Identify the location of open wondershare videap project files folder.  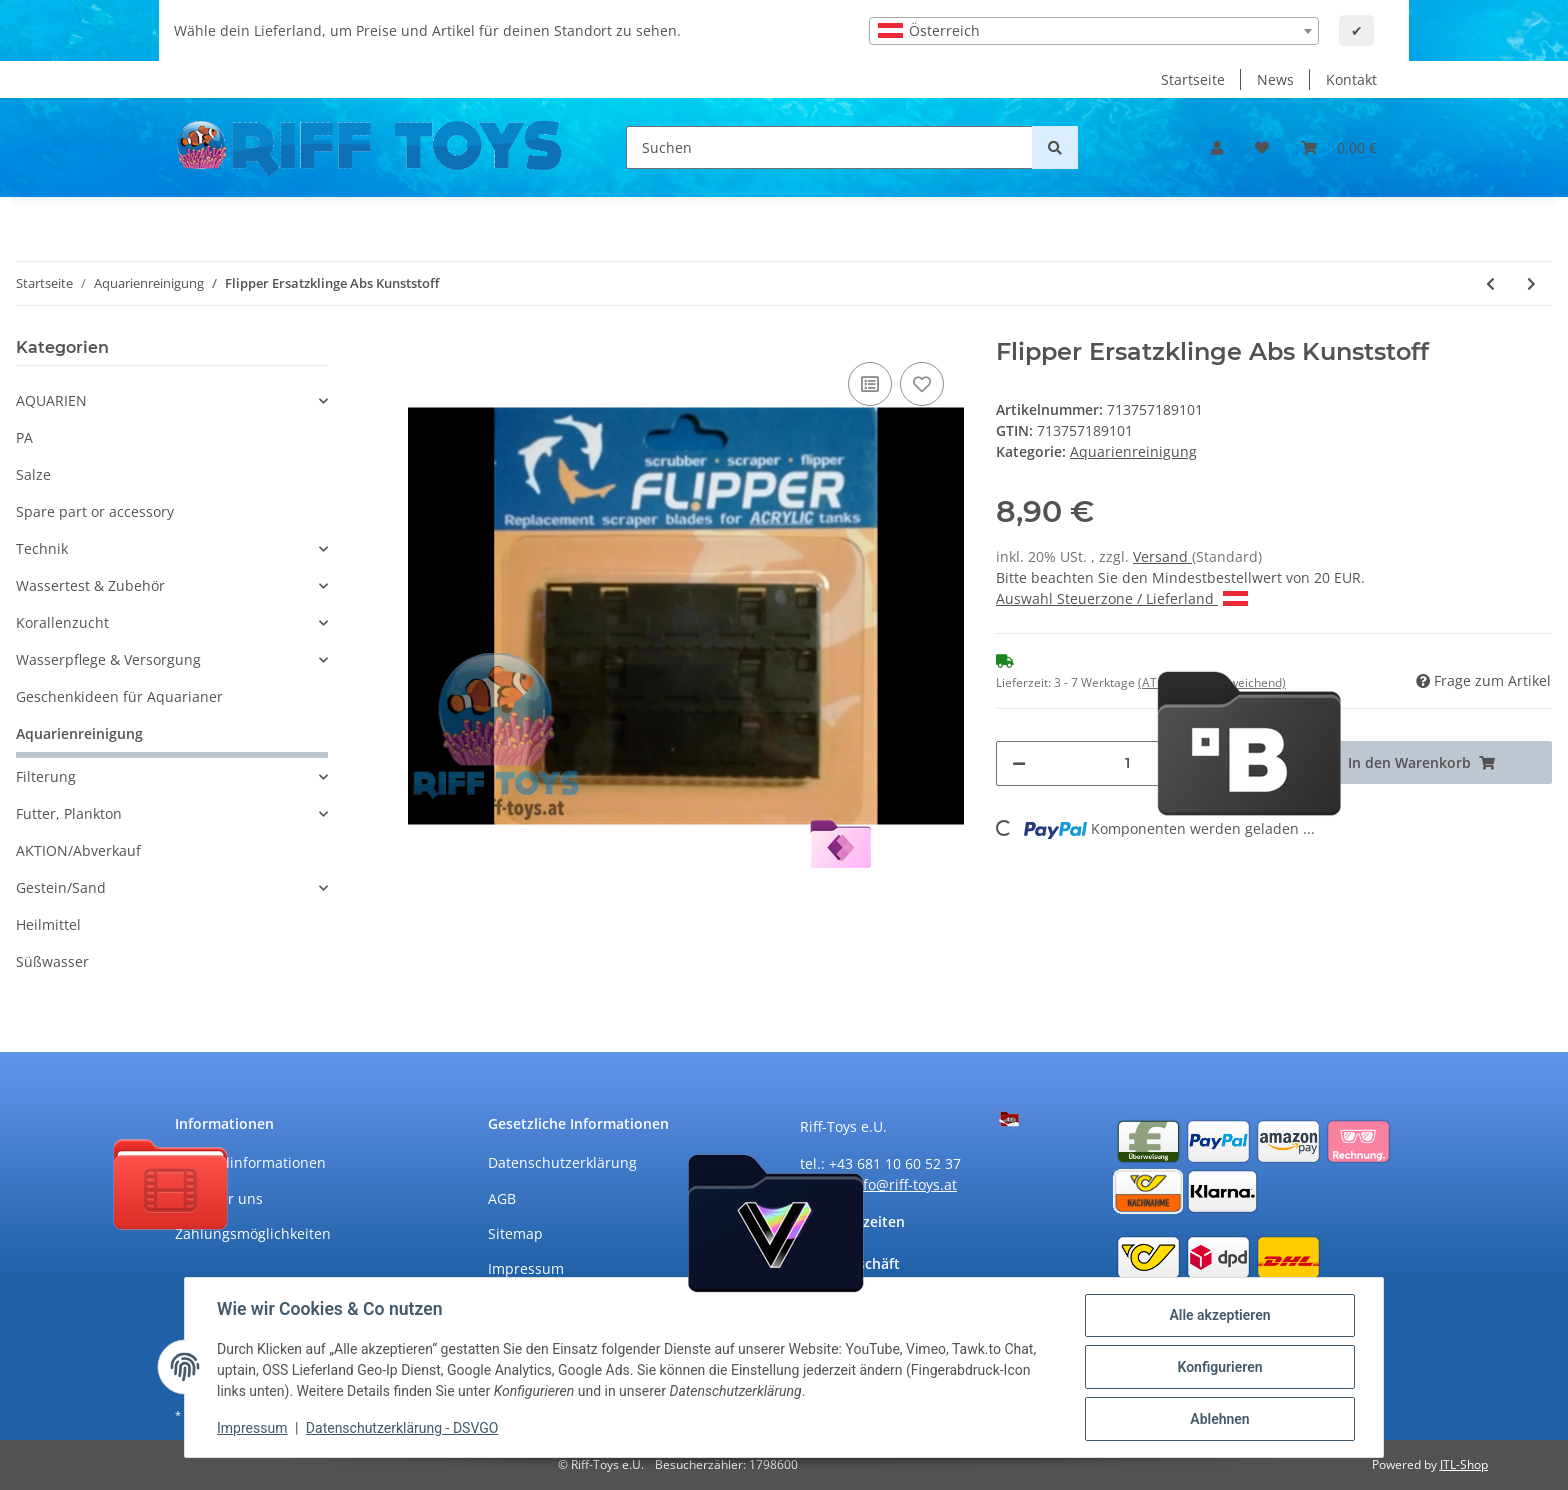
(775, 1228).